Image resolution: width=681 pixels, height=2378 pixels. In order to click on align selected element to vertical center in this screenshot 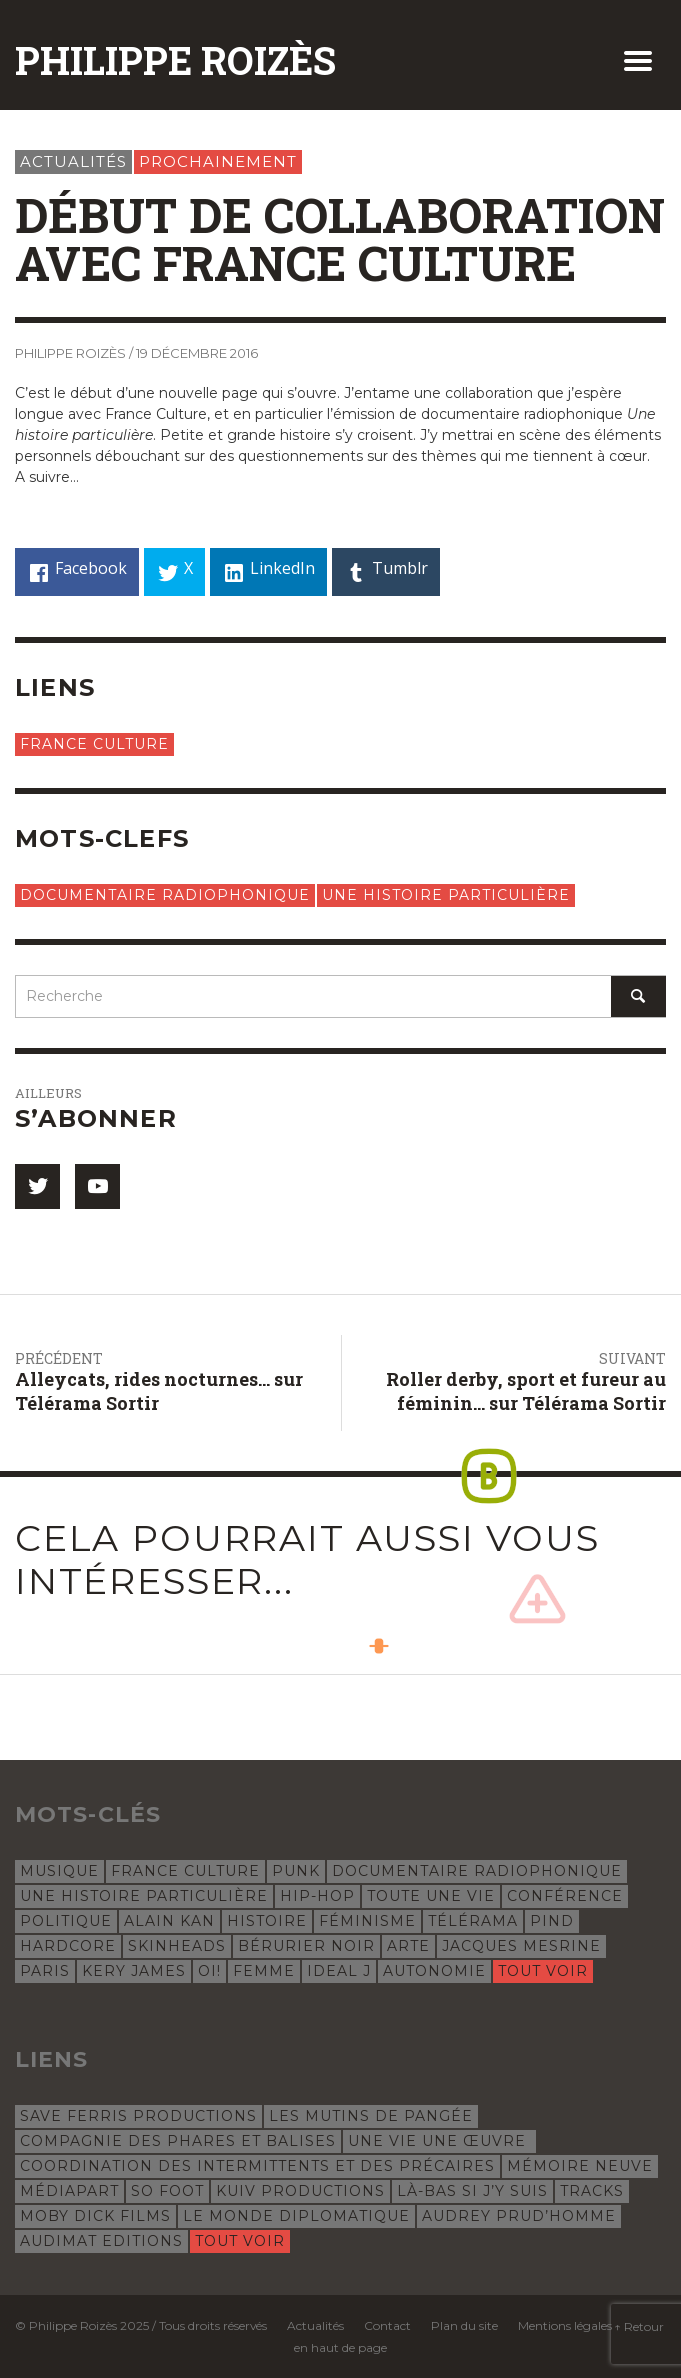, I will do `click(379, 1646)`.